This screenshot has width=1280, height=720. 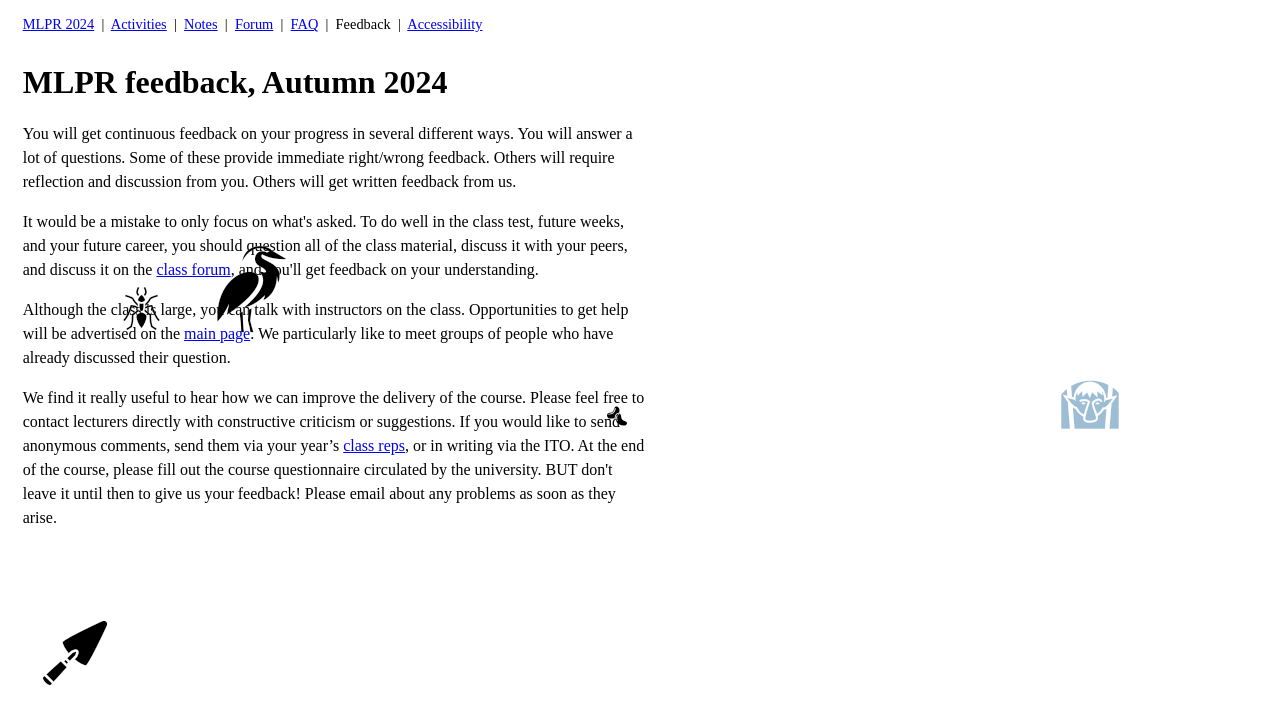 What do you see at coordinates (617, 416) in the screenshot?
I see `access candy or sweet-themed items` at bounding box center [617, 416].